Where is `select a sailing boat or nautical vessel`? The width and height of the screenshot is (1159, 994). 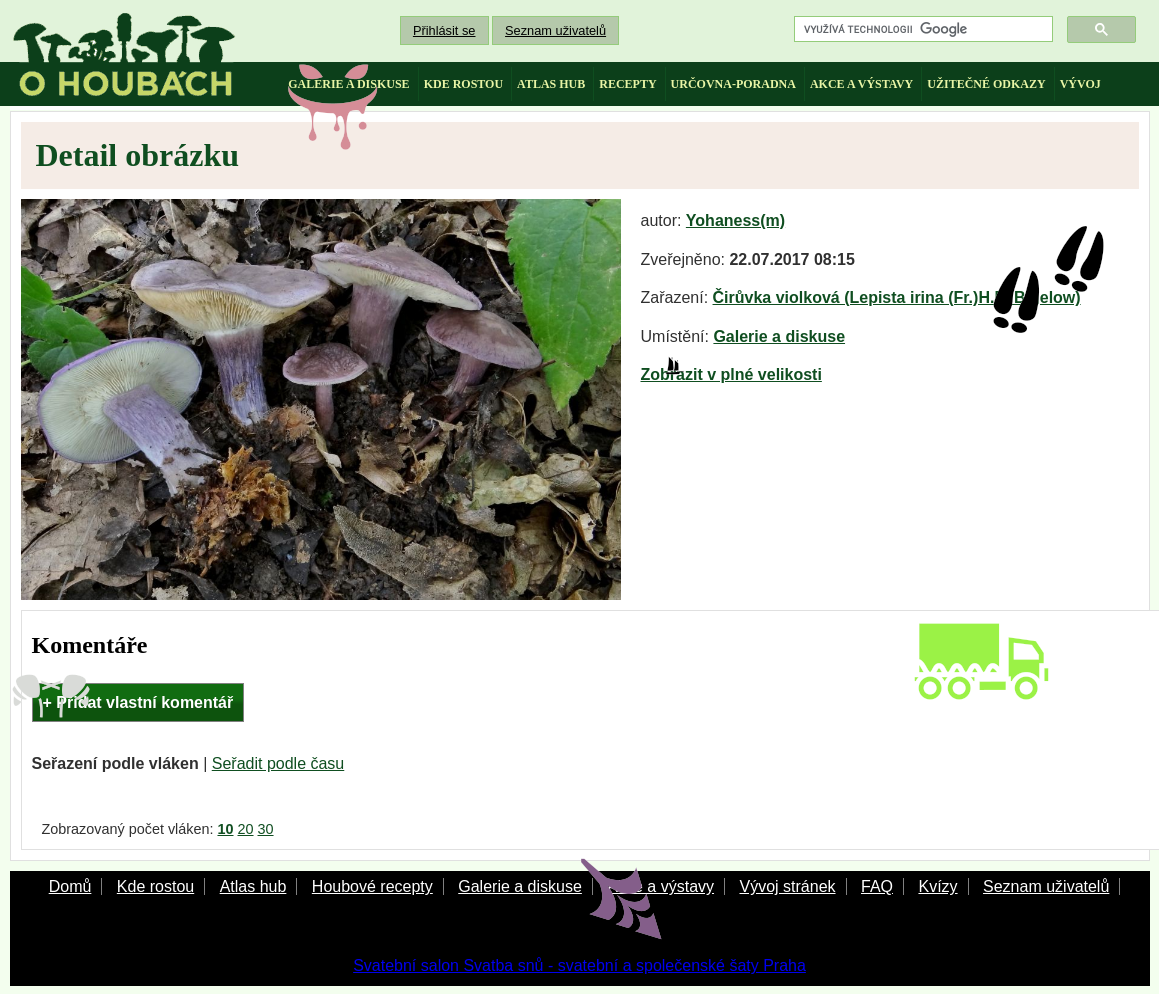
select a sailing boat or nautical vessel is located at coordinates (674, 365).